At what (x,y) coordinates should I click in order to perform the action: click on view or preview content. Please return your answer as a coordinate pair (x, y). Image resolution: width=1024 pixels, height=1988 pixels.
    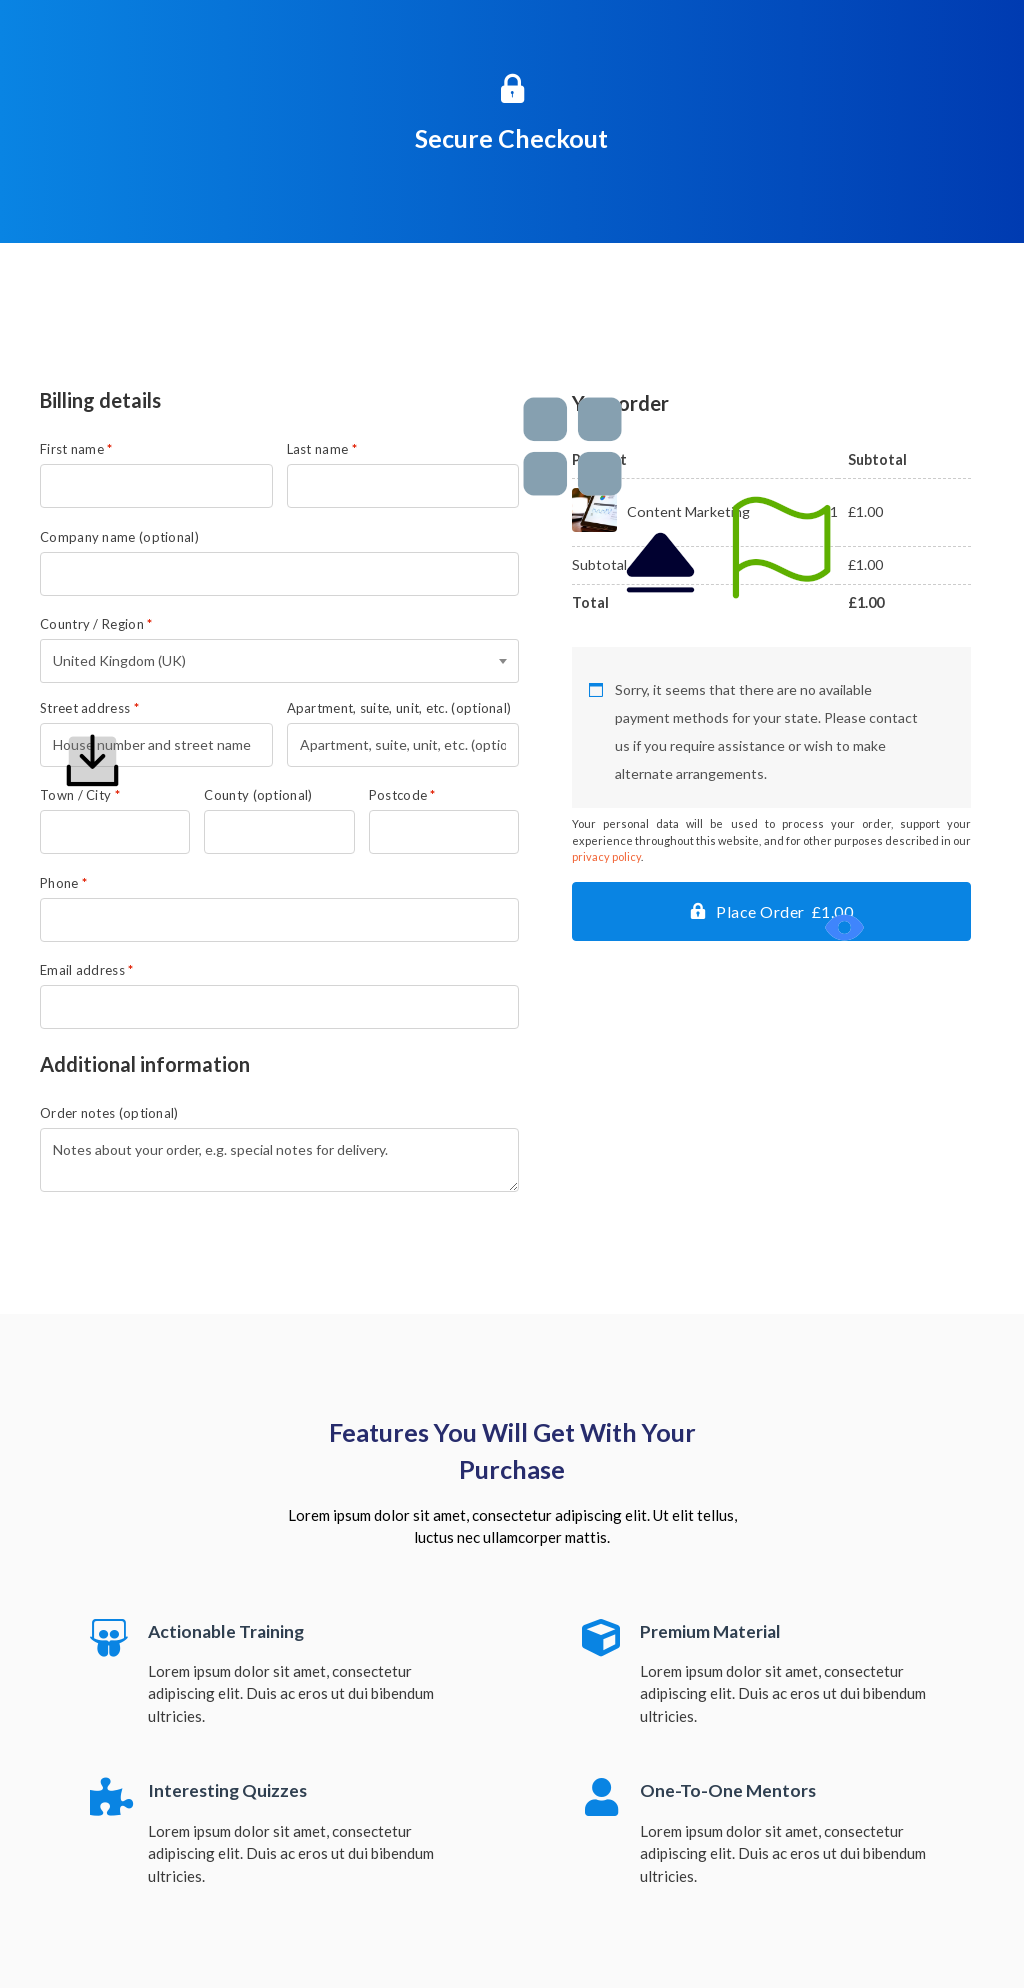
    Looking at the image, I should click on (844, 927).